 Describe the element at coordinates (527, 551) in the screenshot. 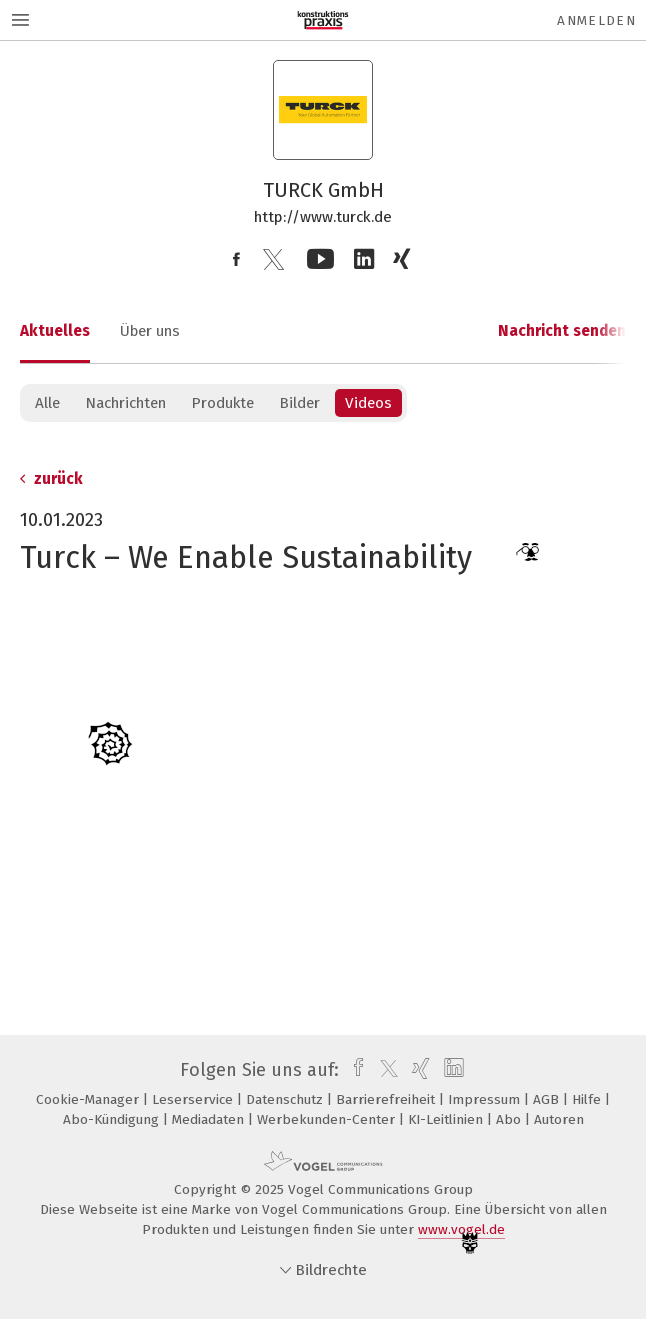

I see `access prank or joke features` at that location.